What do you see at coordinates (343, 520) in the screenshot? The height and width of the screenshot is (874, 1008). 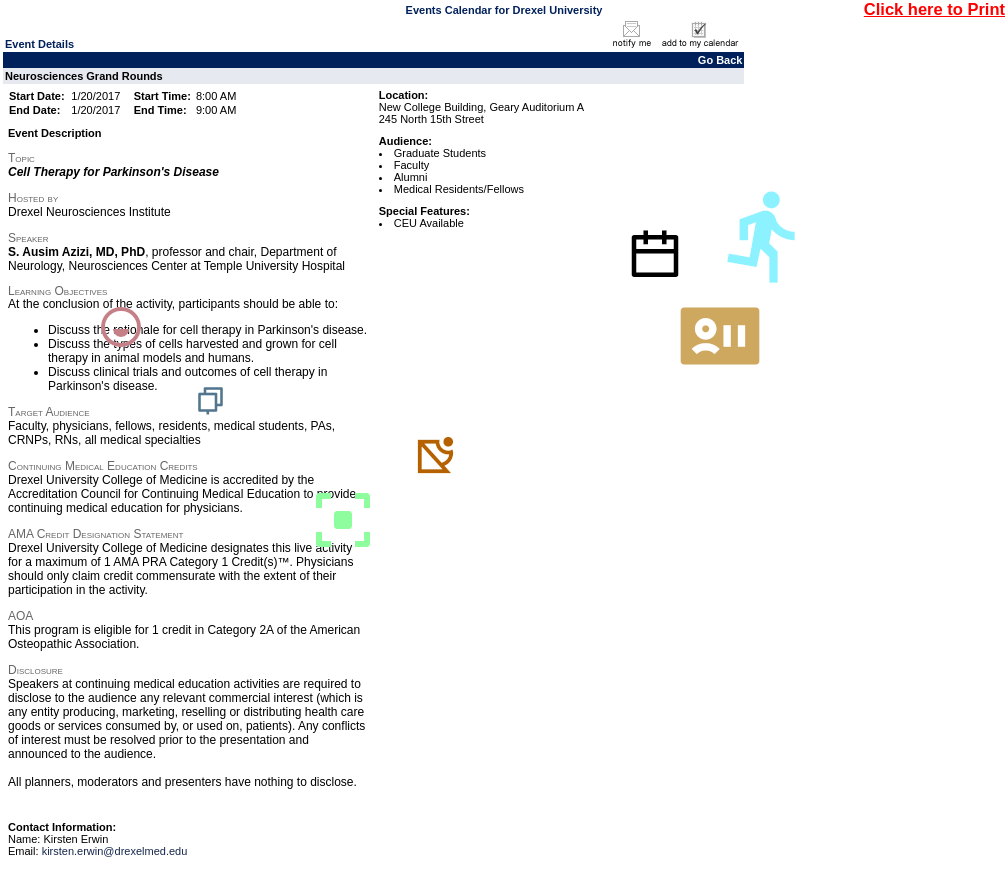 I see `enable focus mode to minimize distractions` at bounding box center [343, 520].